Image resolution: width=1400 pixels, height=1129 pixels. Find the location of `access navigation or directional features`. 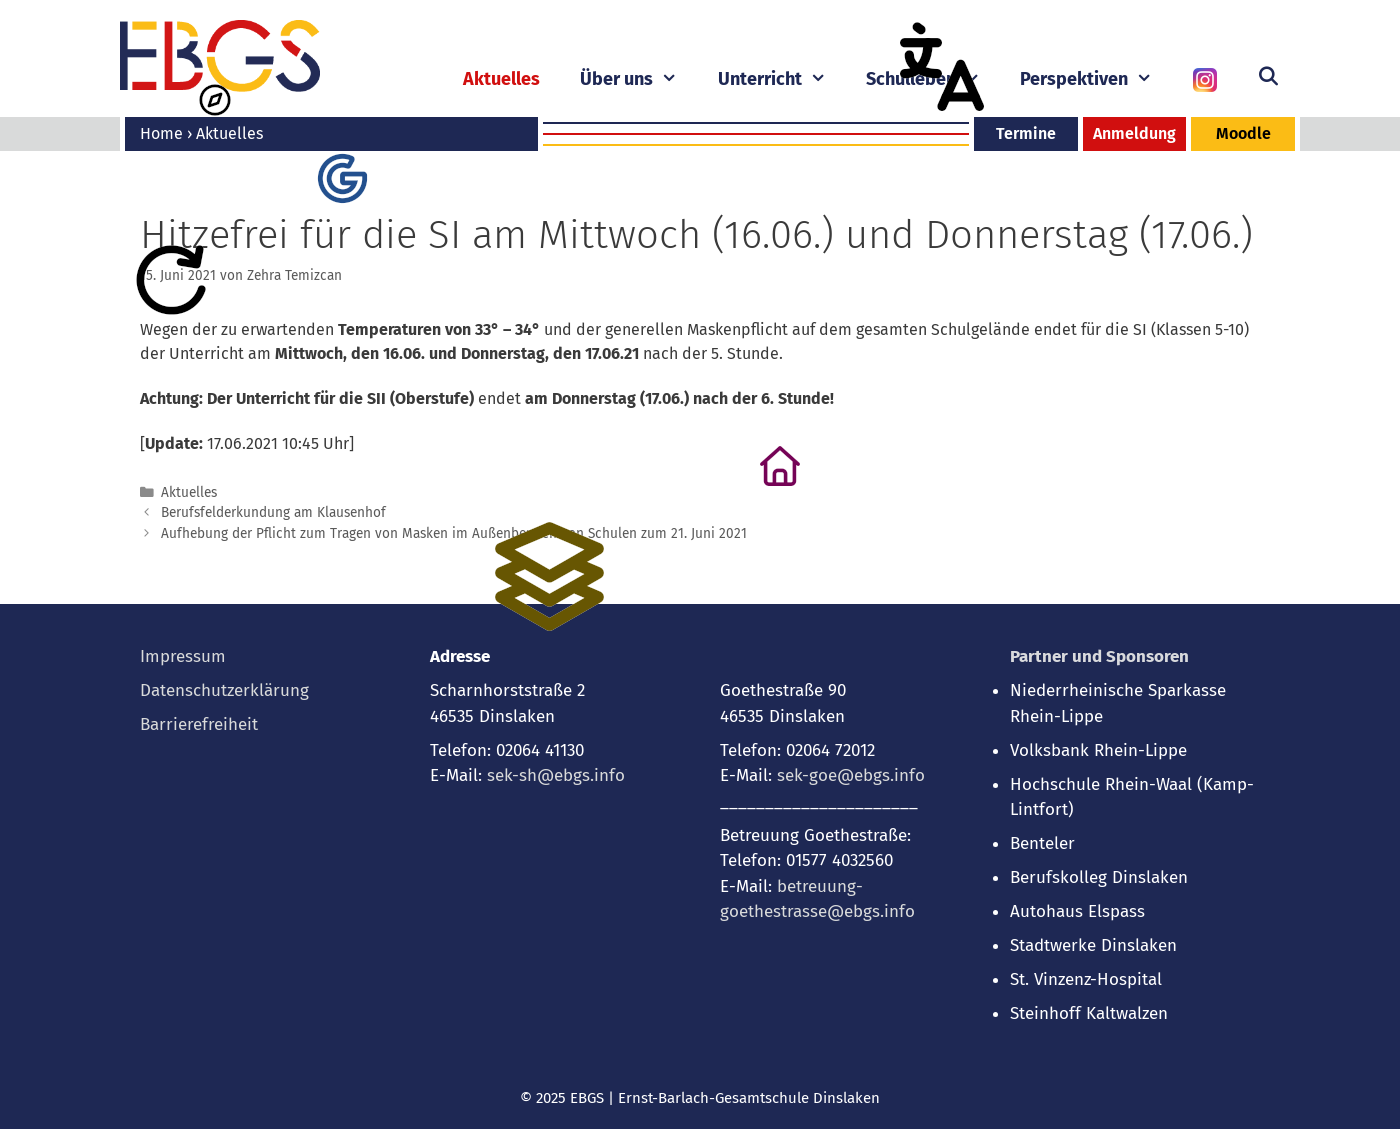

access navigation or directional features is located at coordinates (215, 100).